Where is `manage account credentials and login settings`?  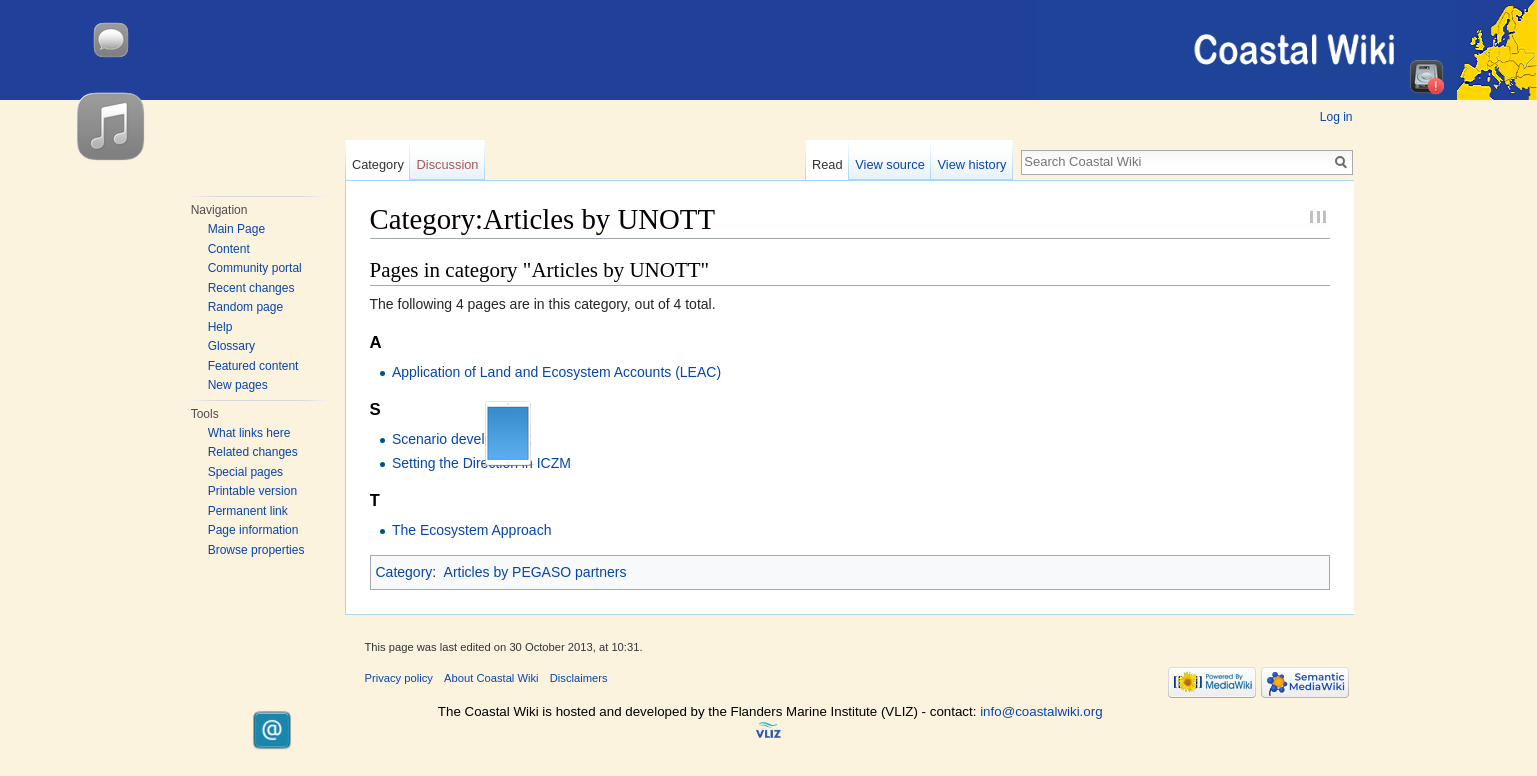 manage account credentials and login settings is located at coordinates (272, 730).